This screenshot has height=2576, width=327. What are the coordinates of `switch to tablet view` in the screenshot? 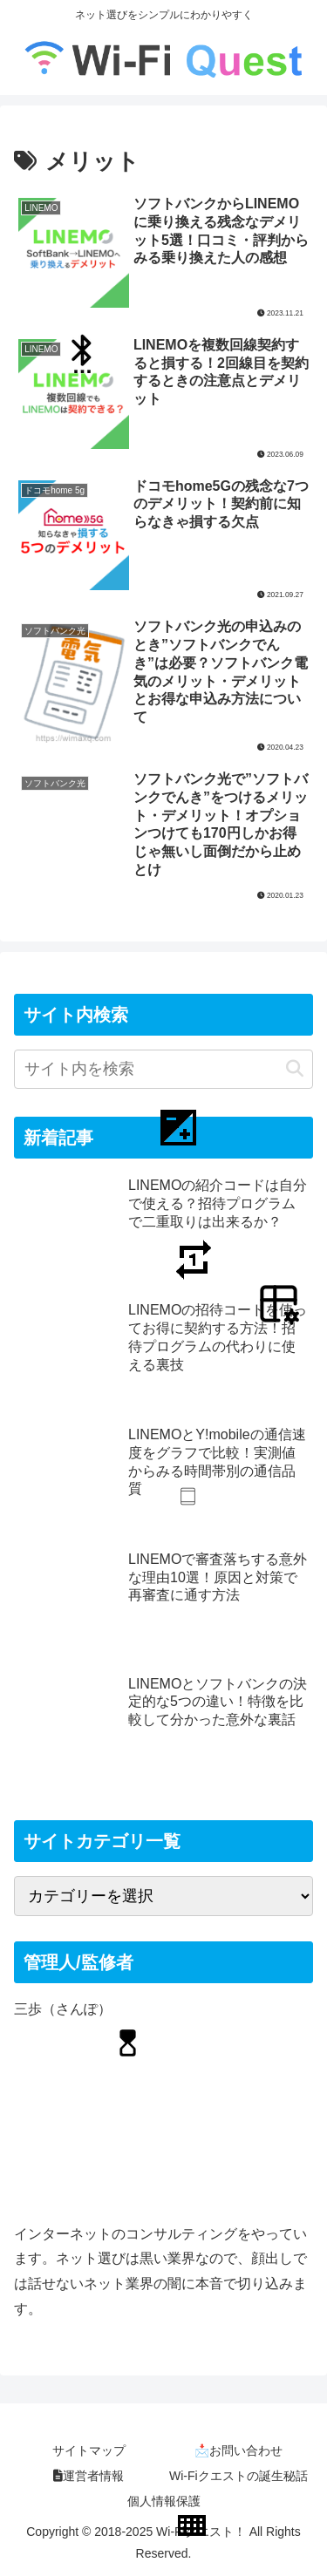 It's located at (187, 1496).